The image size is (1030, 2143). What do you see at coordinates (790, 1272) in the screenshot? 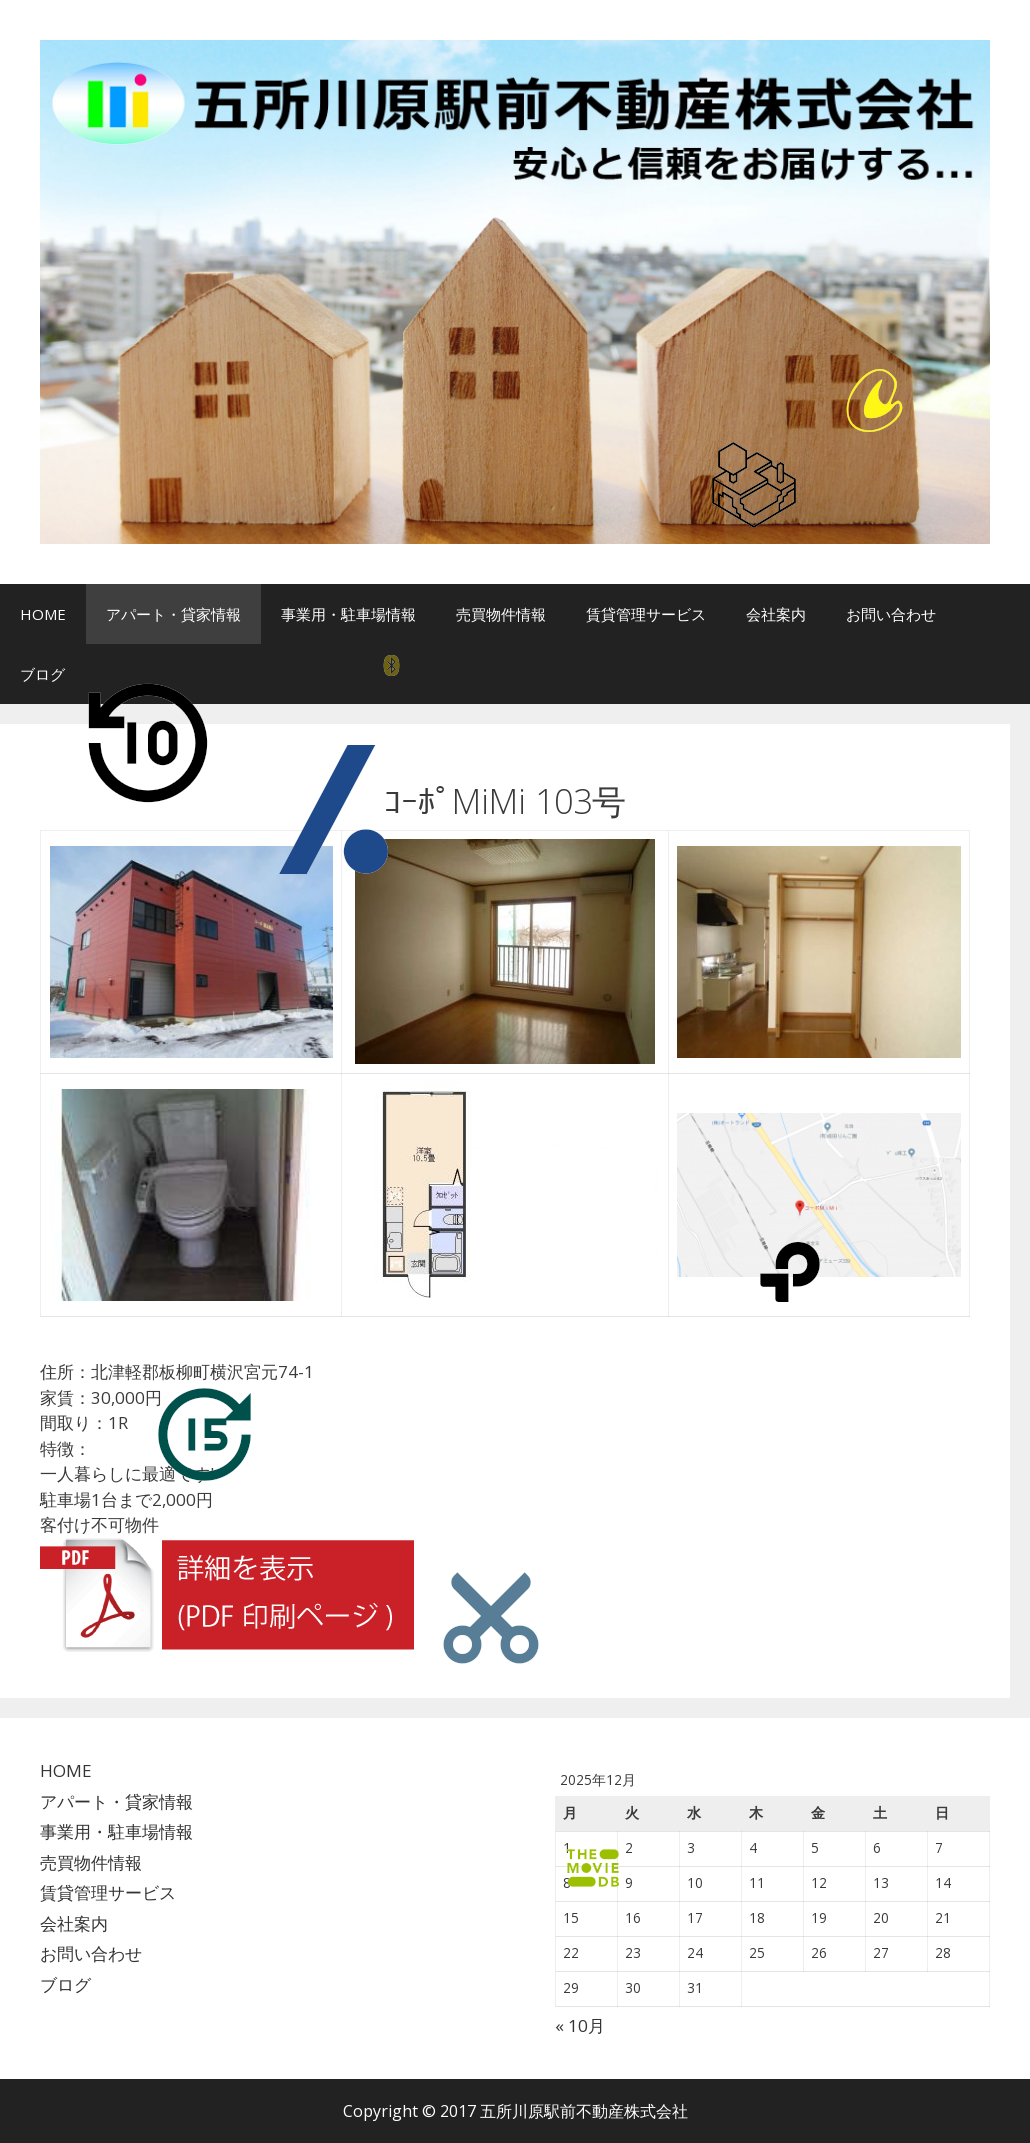
I see `tp-link brand logo` at bounding box center [790, 1272].